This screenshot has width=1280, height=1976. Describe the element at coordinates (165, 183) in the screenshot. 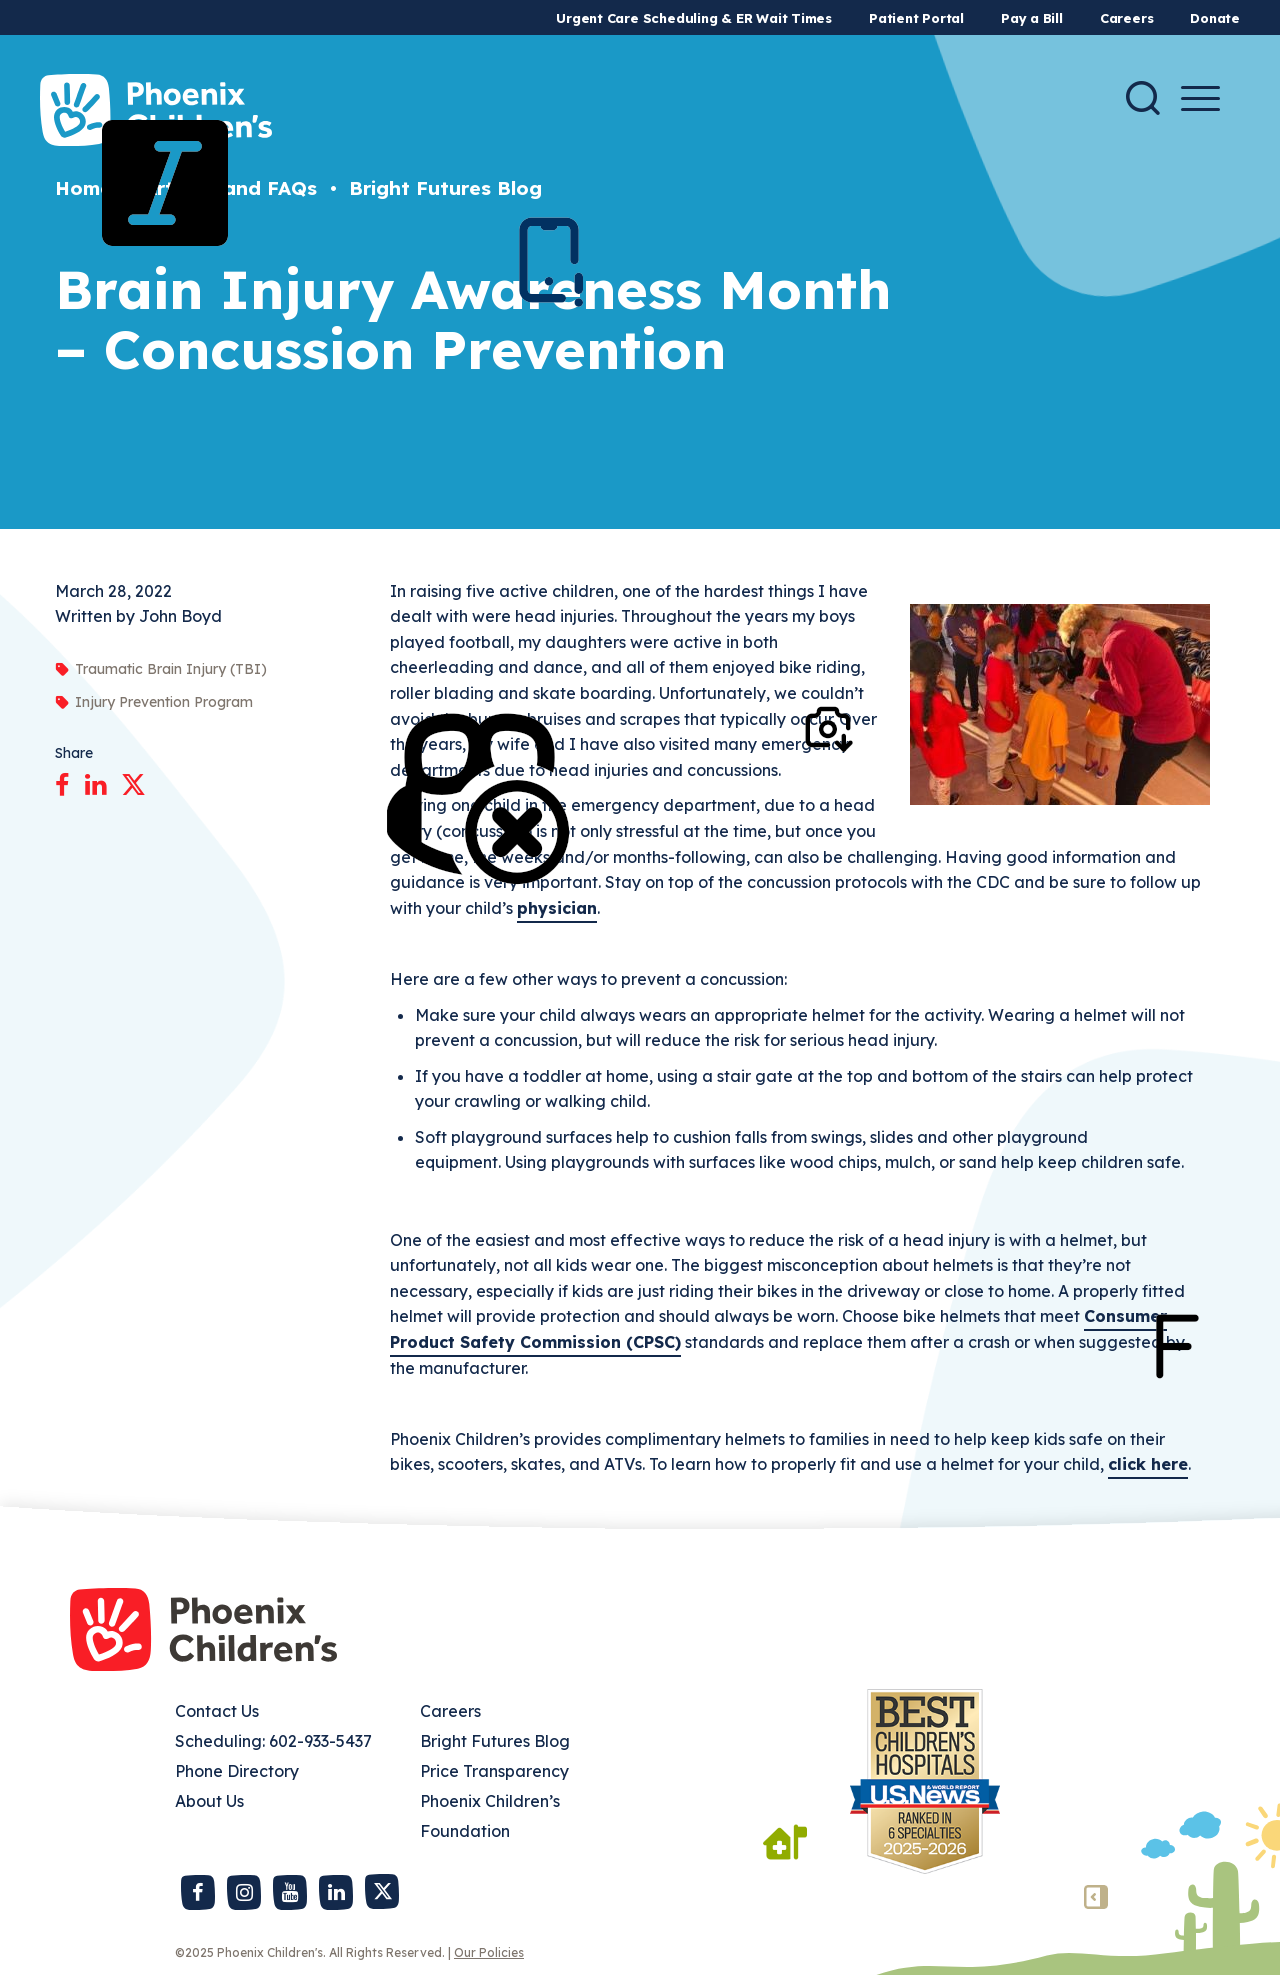

I see `apply italic formatting to selected text` at that location.